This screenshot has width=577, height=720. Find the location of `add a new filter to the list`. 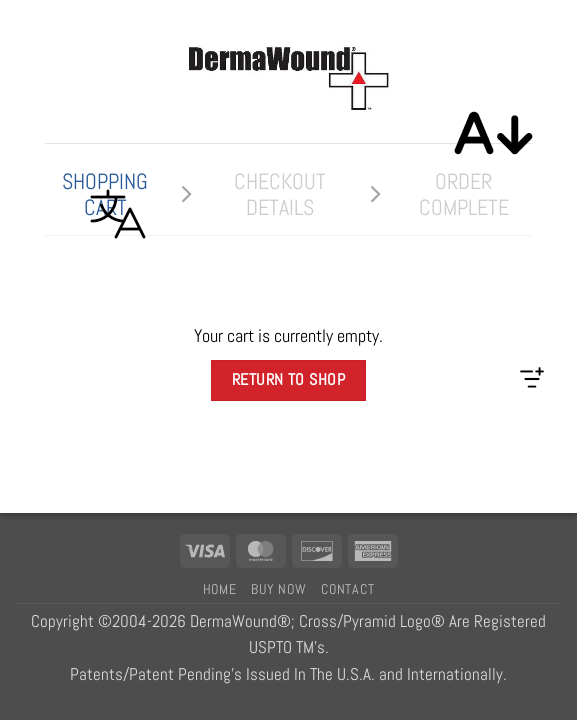

add a new filter to the list is located at coordinates (532, 379).